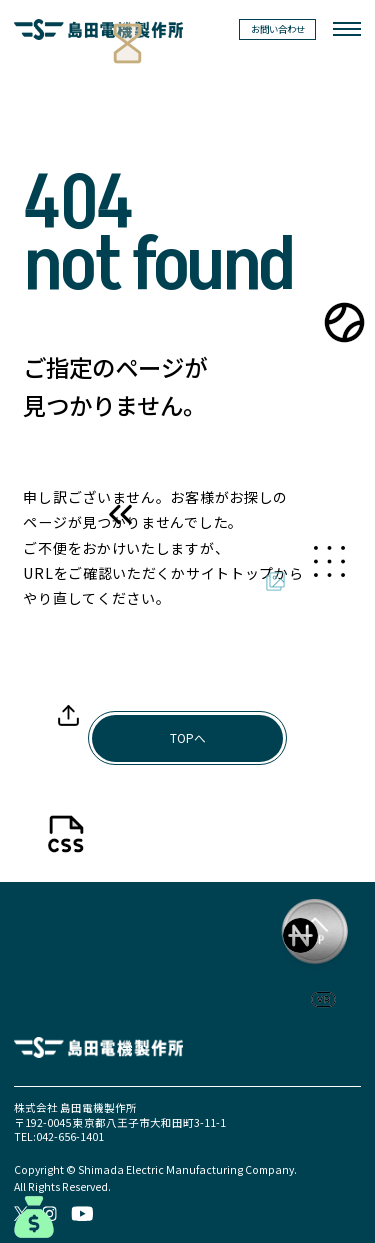 The image size is (375, 1243). What do you see at coordinates (66, 835) in the screenshot?
I see `a CSS stylesheet file` at bounding box center [66, 835].